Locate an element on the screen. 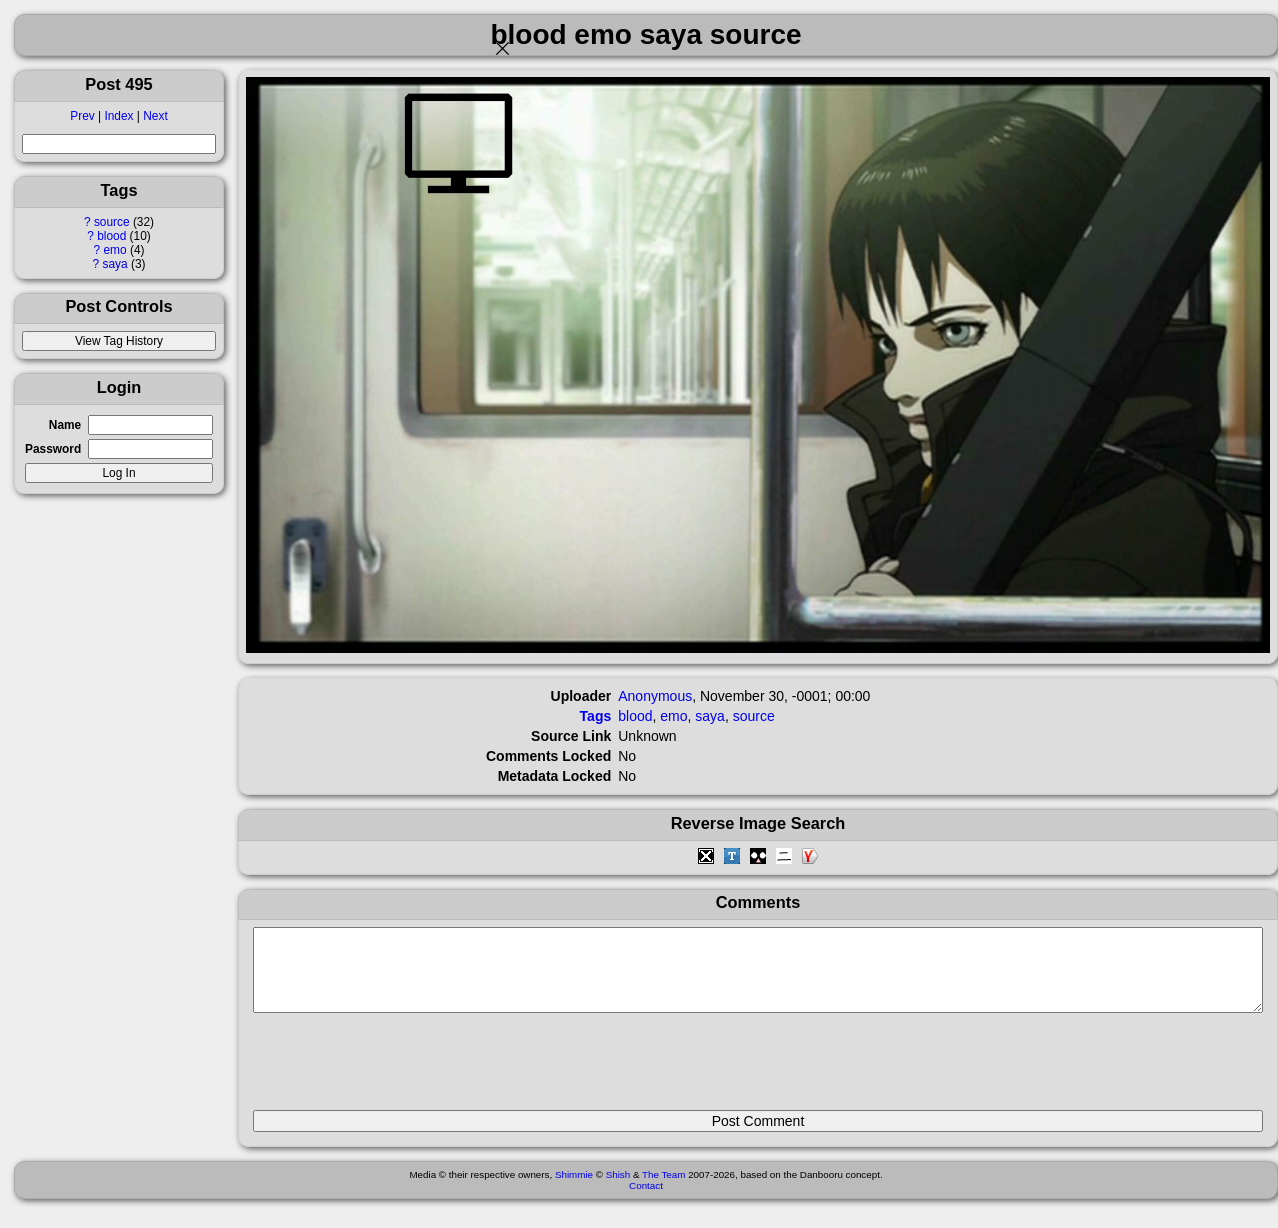 This screenshot has width=1278, height=1228. close the current window or dialog is located at coordinates (502, 48).